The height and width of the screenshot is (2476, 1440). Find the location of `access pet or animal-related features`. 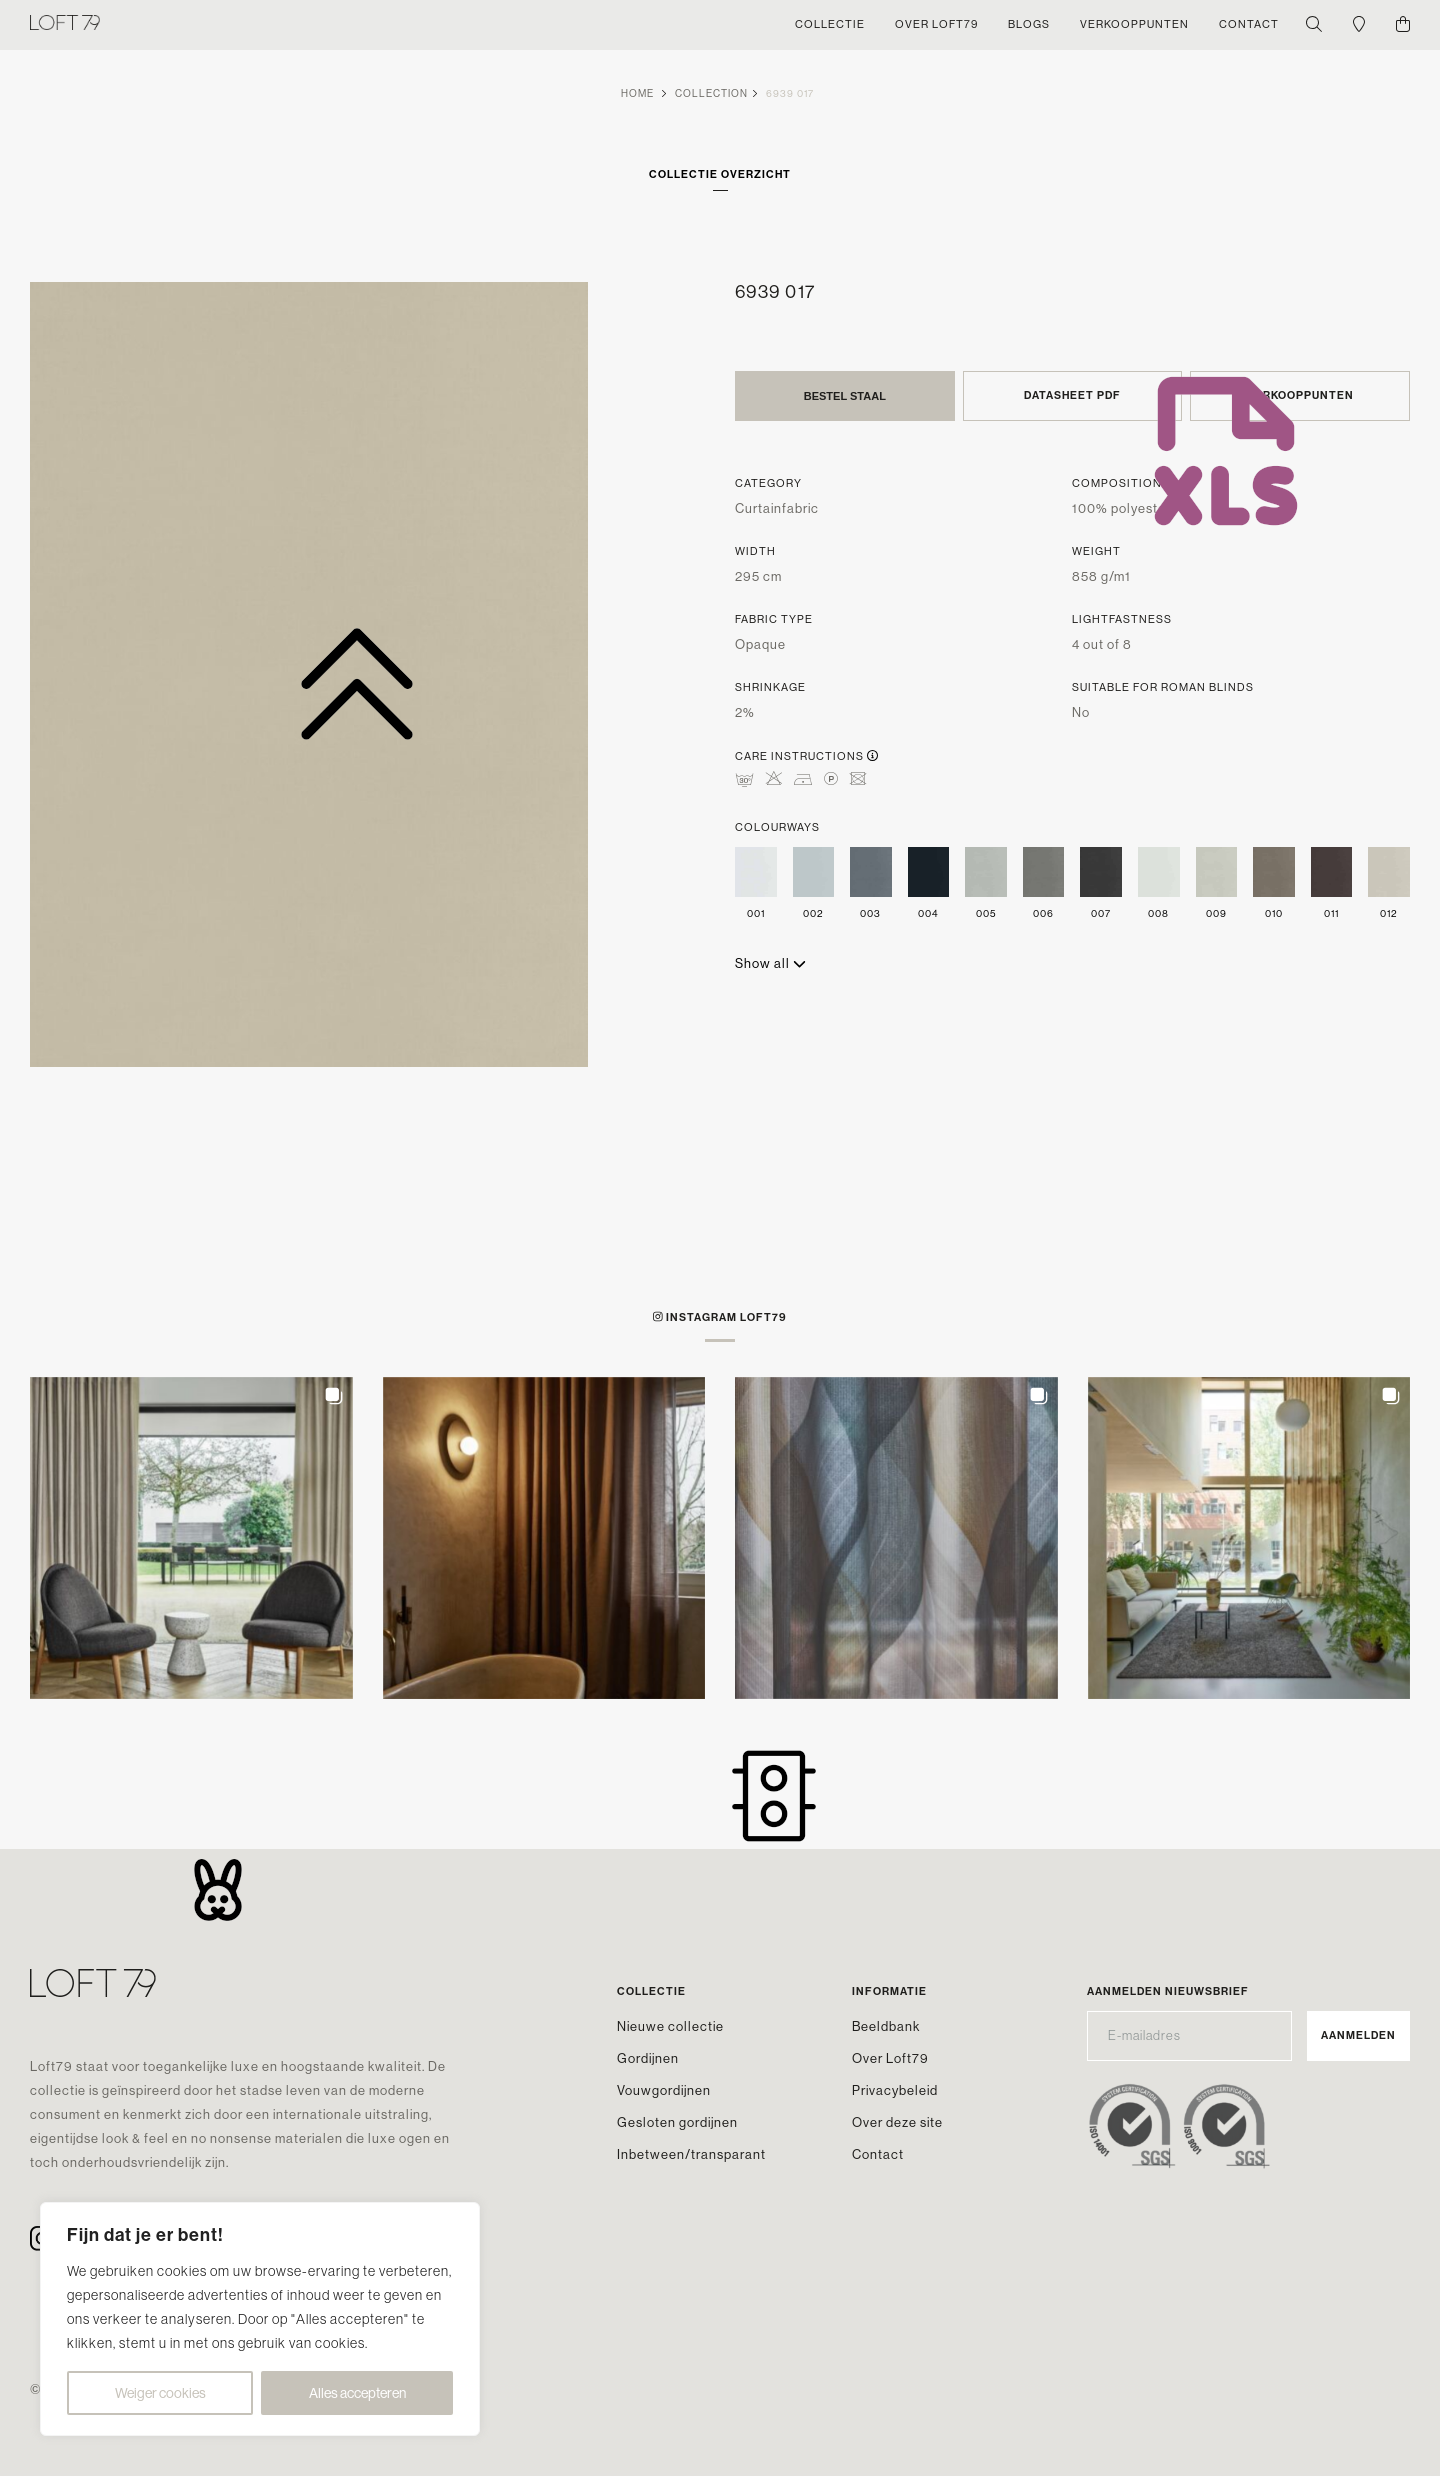

access pet or animal-related features is located at coordinates (218, 1891).